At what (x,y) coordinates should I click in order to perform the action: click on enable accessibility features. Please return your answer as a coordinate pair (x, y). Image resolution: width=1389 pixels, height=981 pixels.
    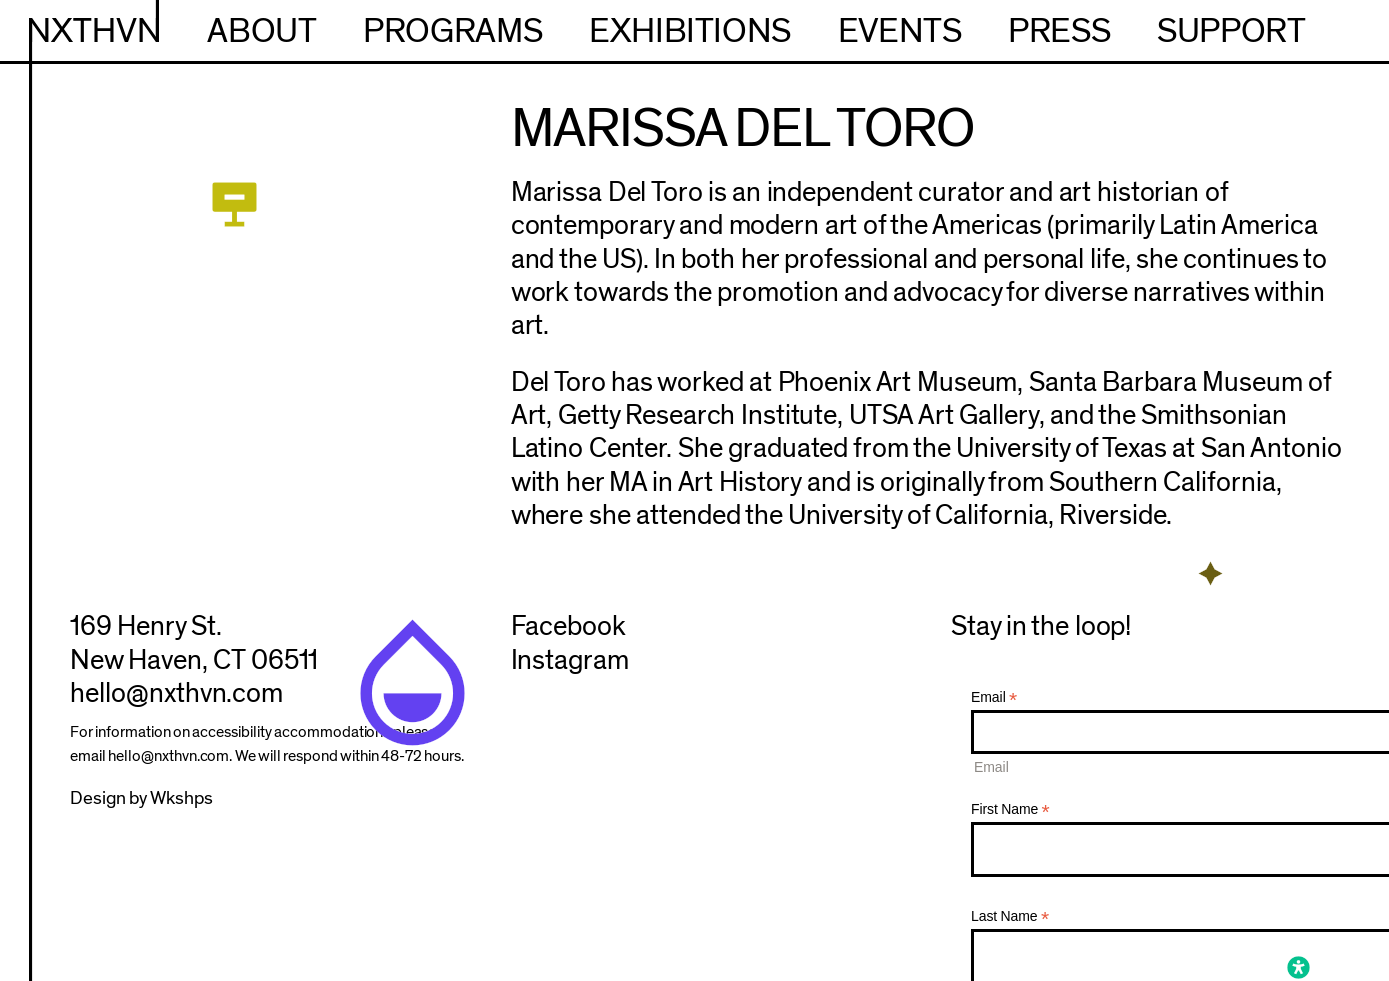
    Looking at the image, I should click on (1298, 967).